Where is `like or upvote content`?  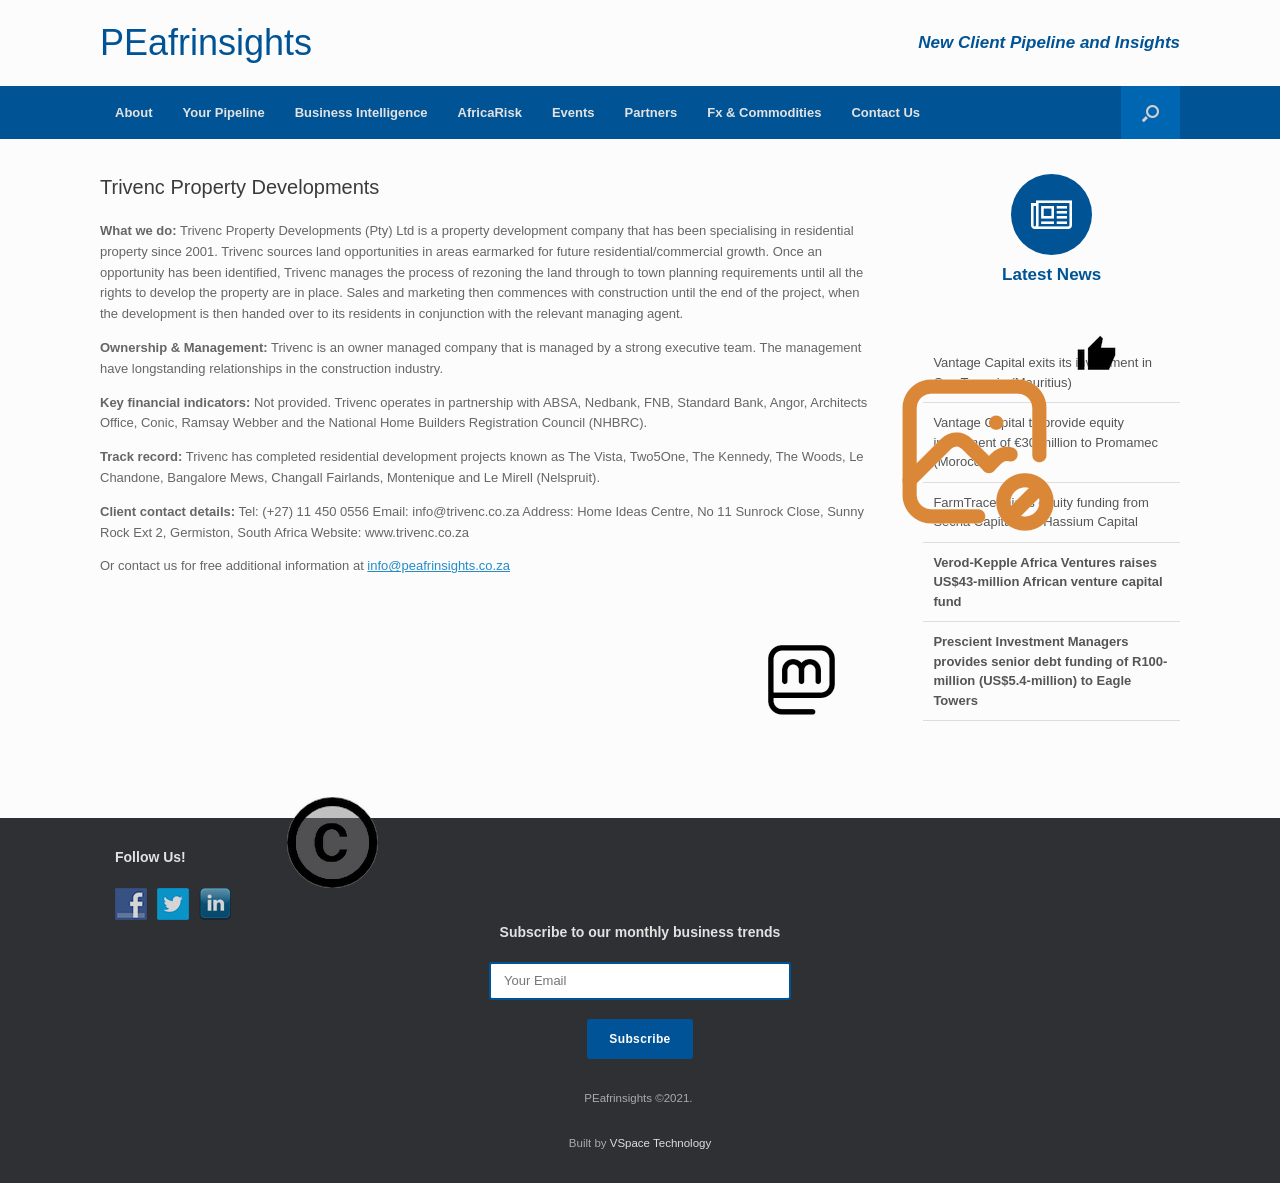 like or upvote content is located at coordinates (1096, 354).